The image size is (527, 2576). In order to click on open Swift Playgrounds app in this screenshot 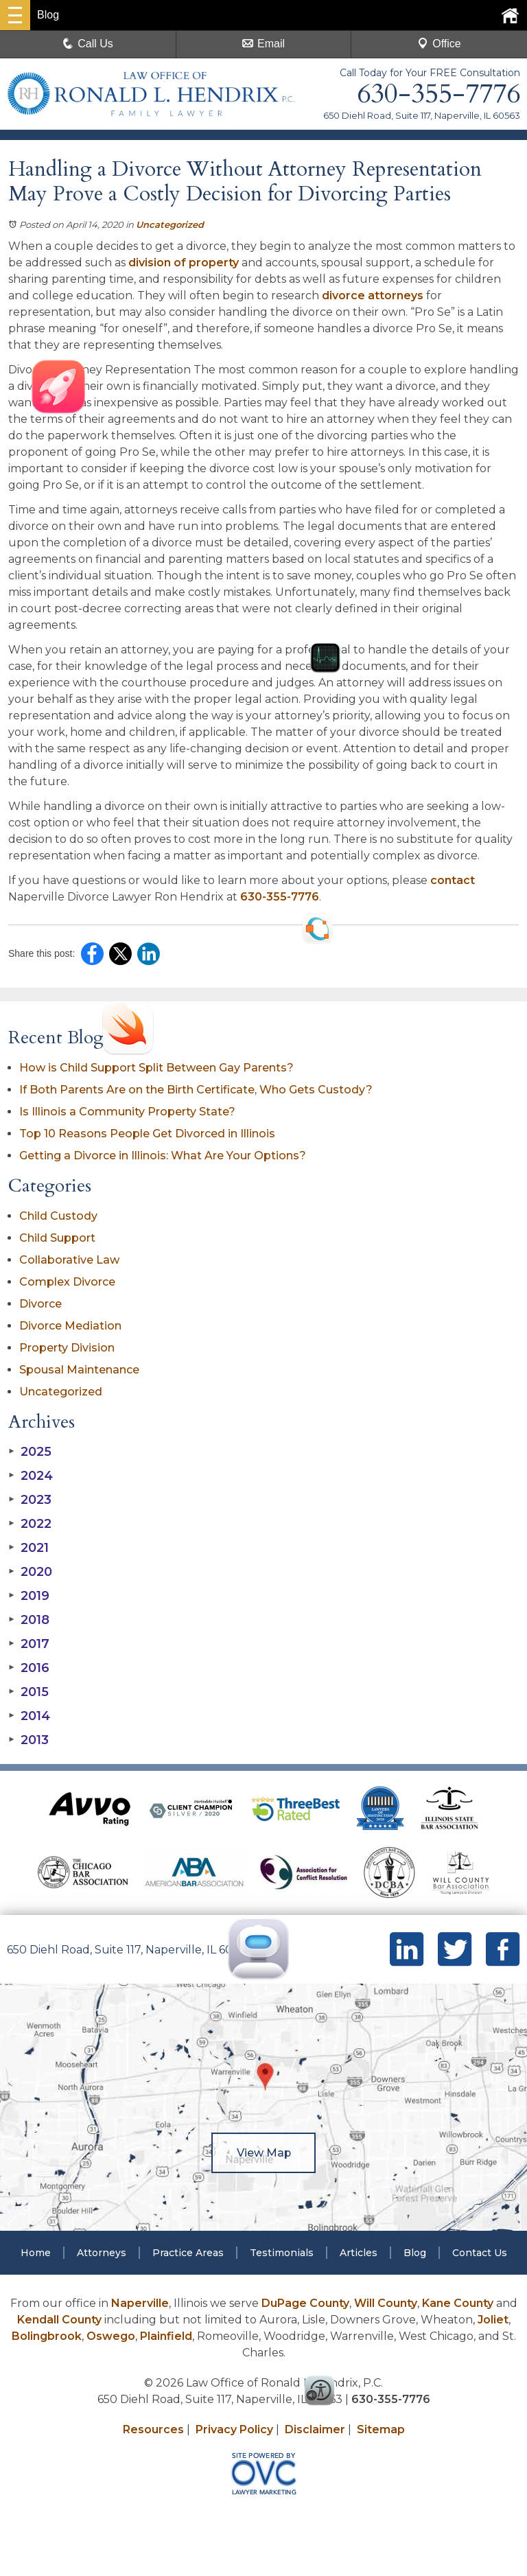, I will do `click(128, 1028)`.